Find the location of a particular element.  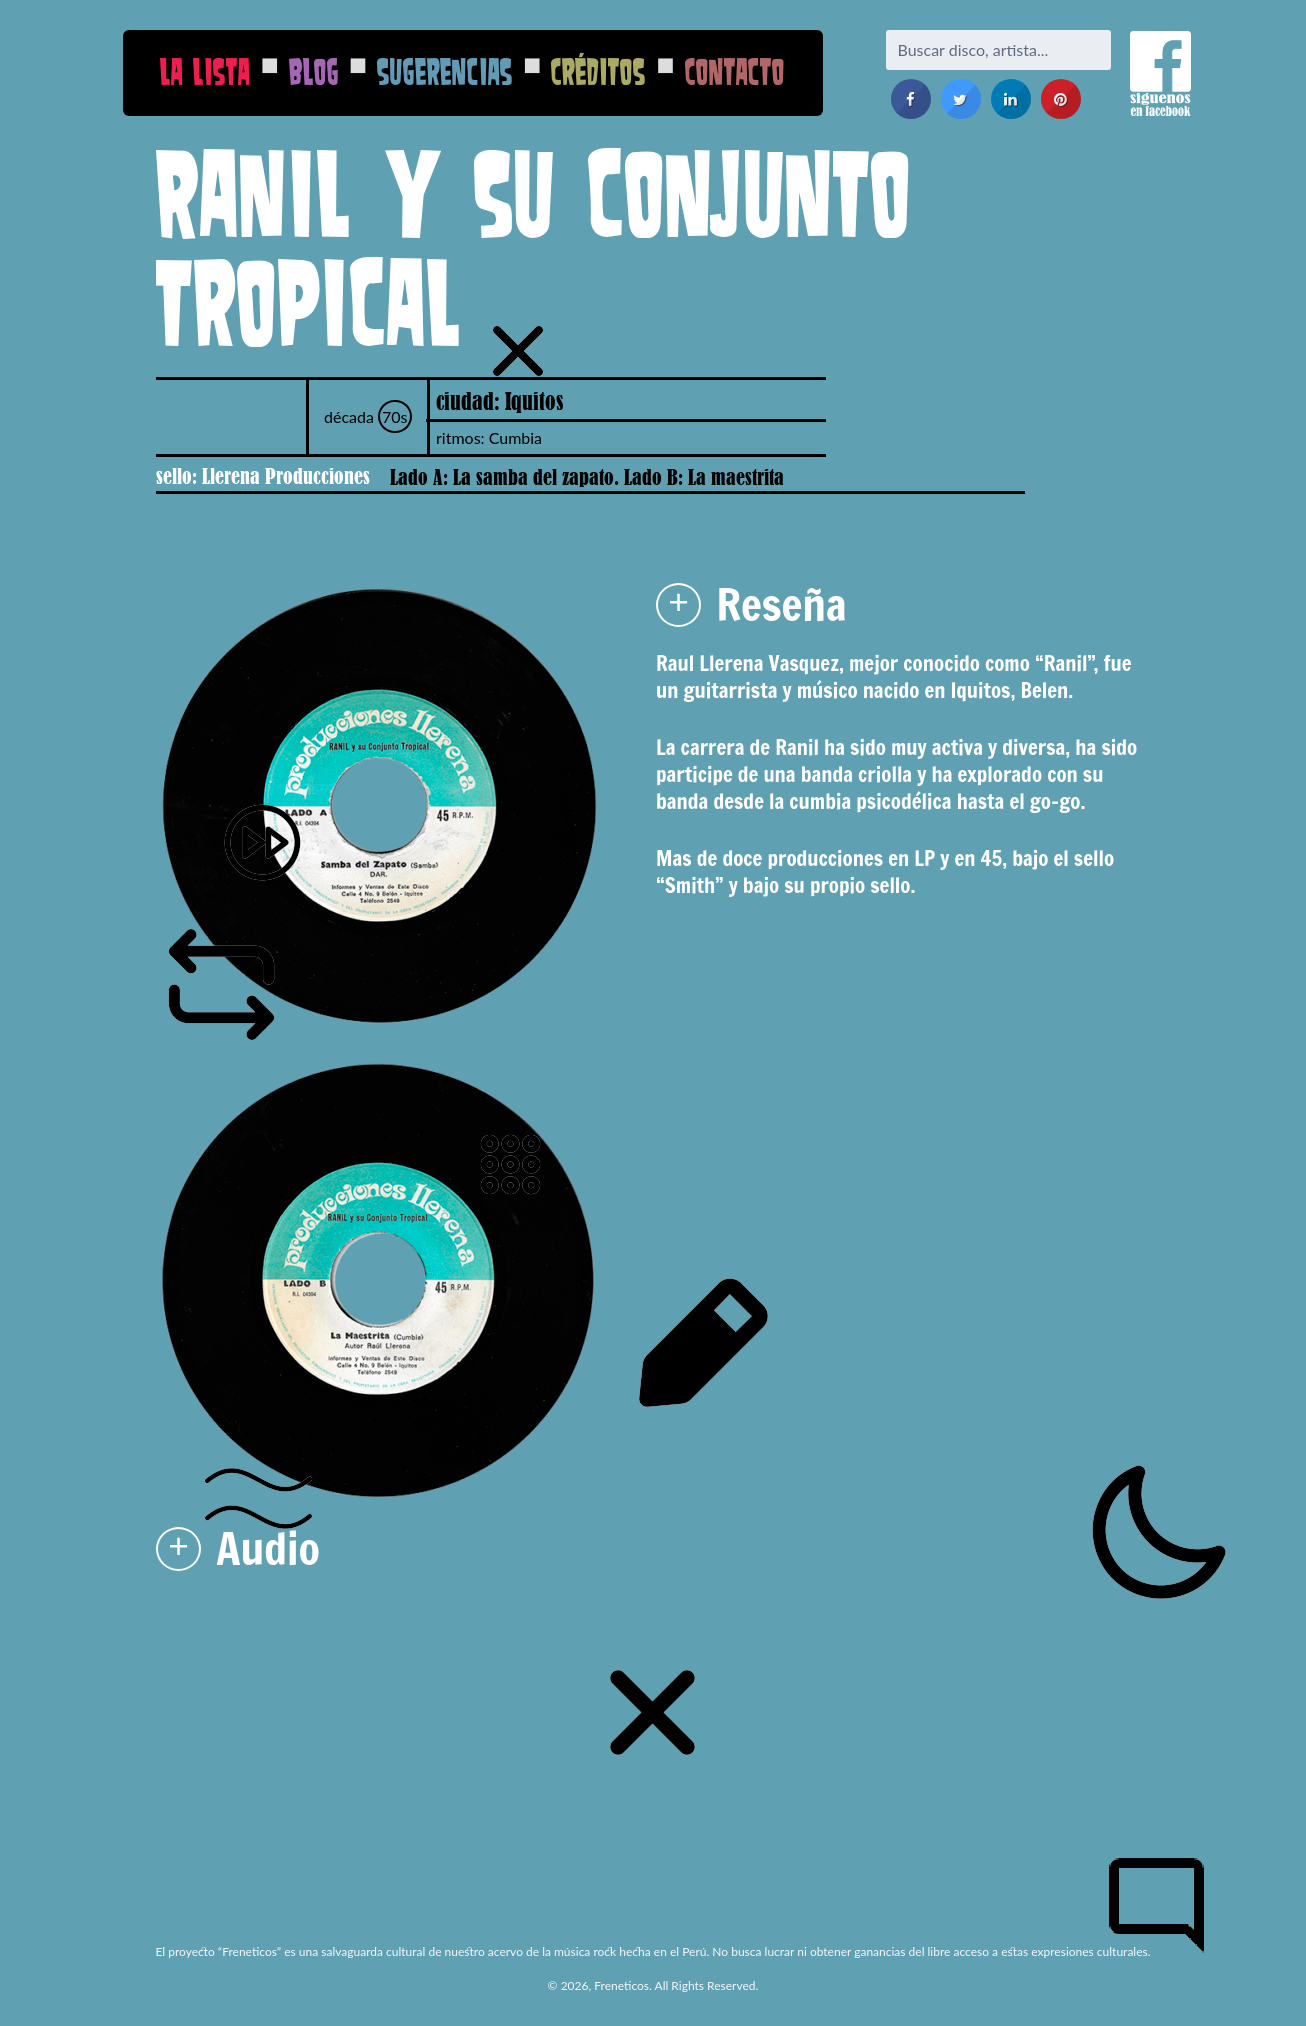

toggle repeat or loop mode is located at coordinates (221, 984).